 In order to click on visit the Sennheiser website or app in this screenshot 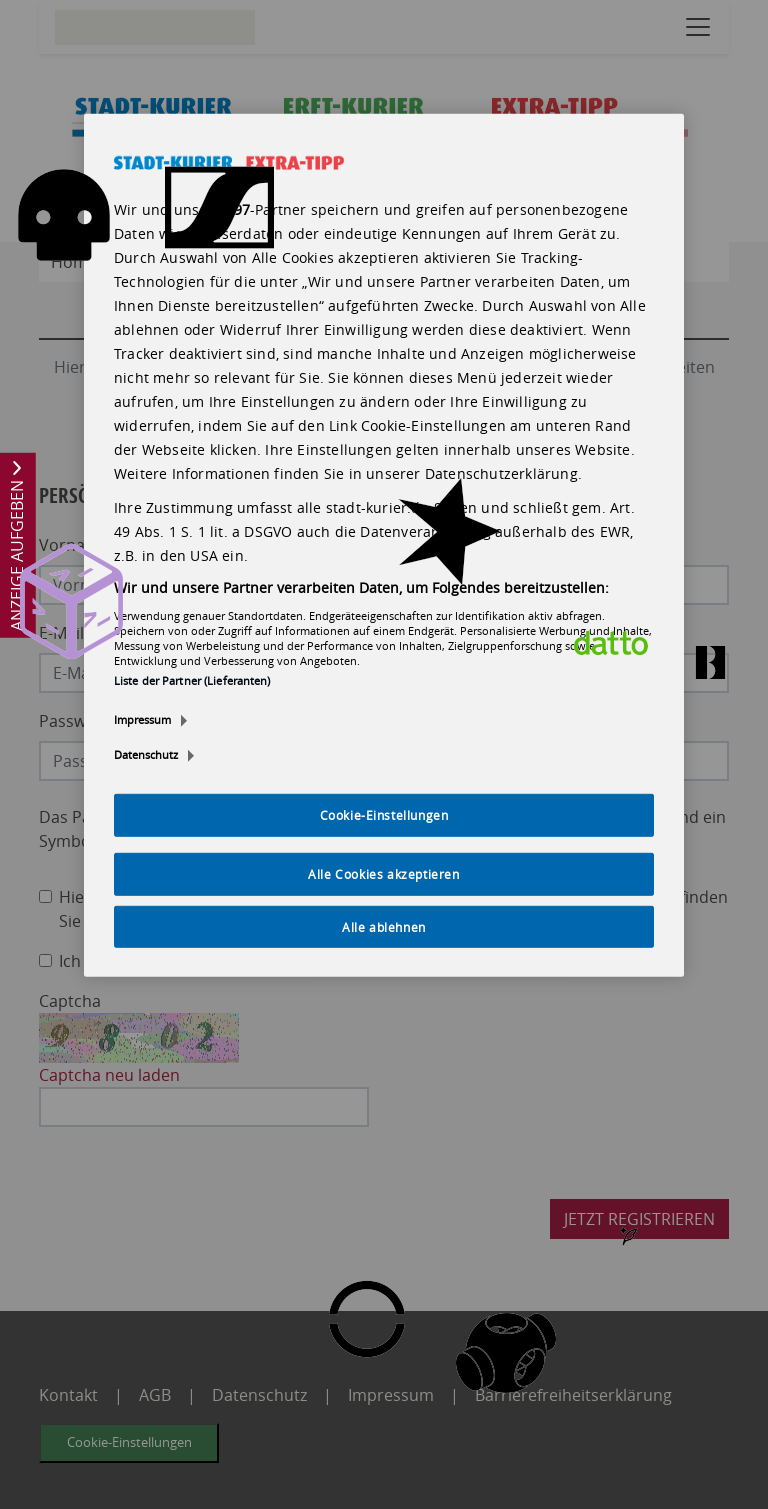, I will do `click(219, 207)`.